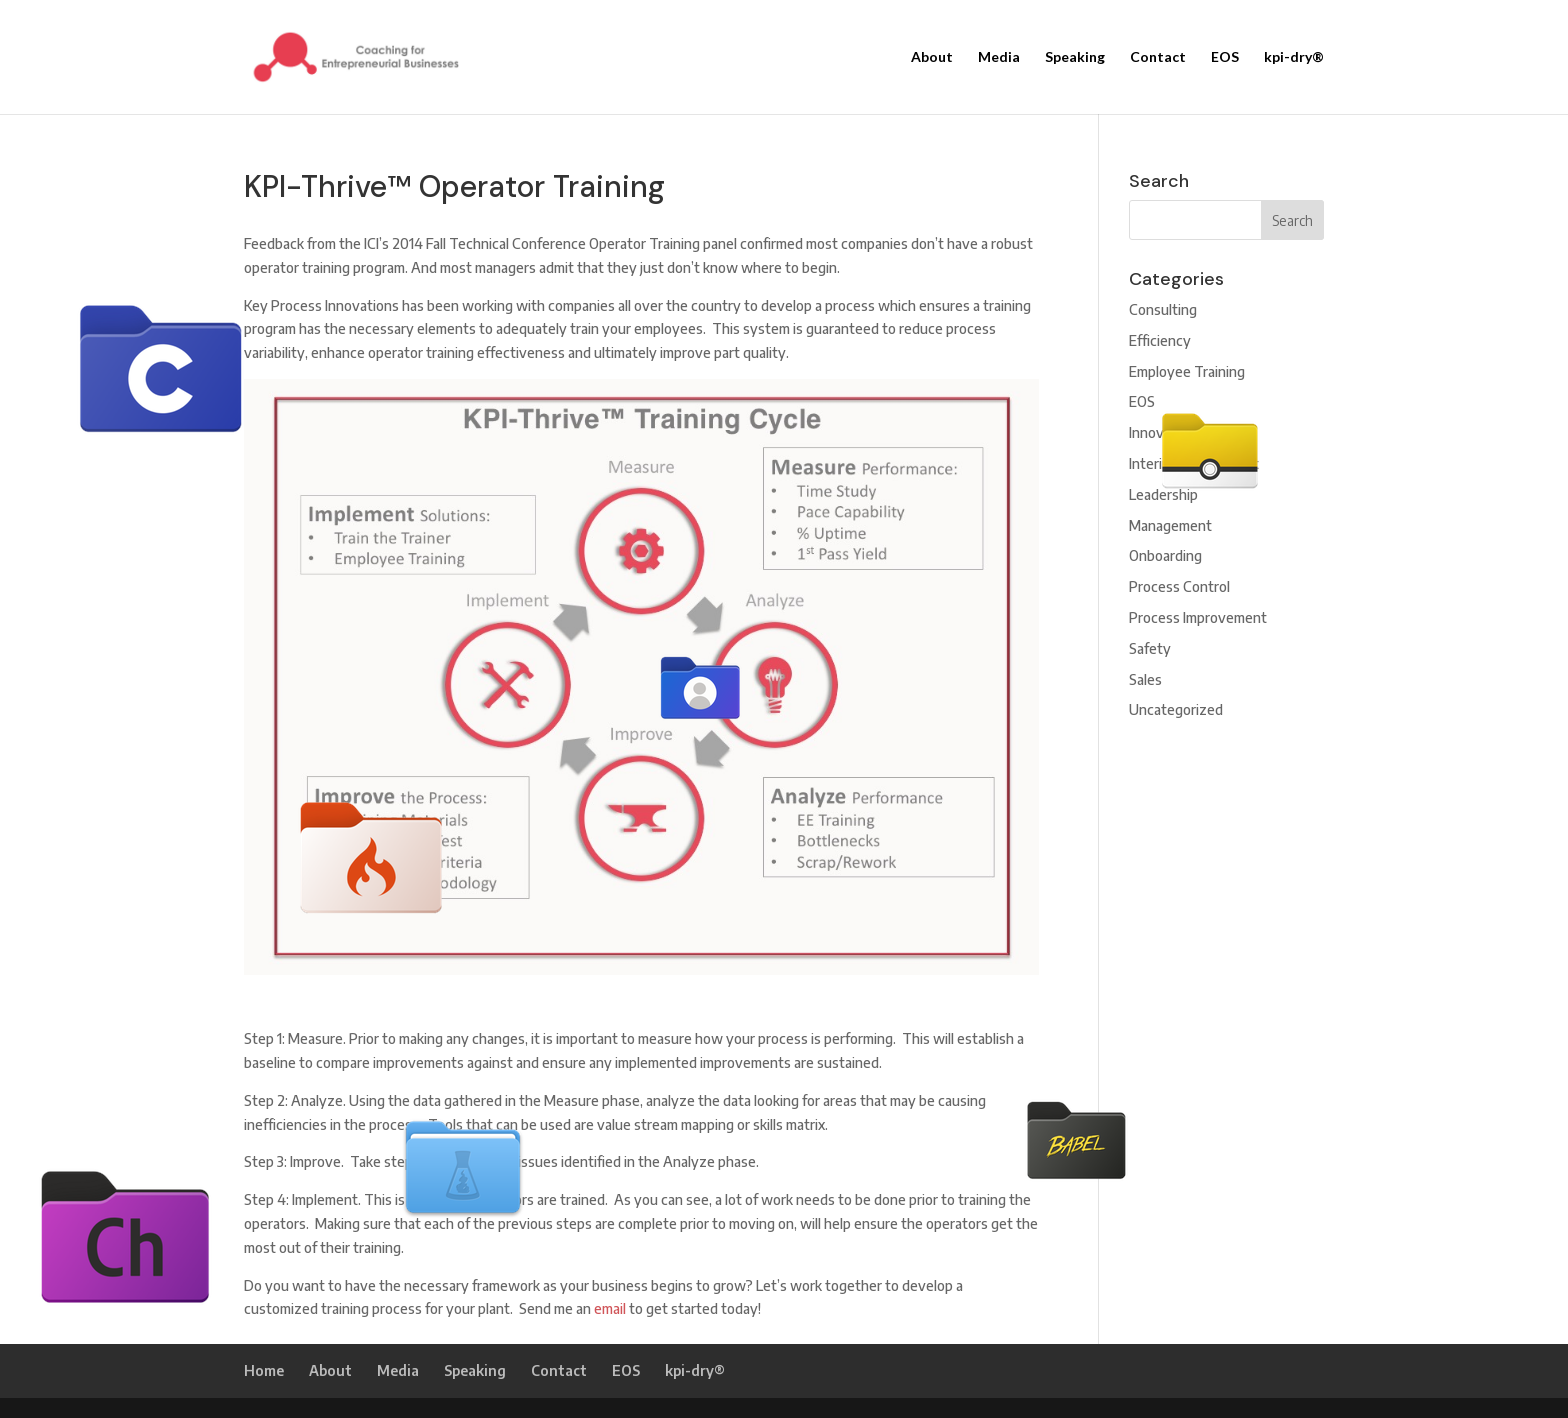  What do you see at coordinates (700, 690) in the screenshot?
I see `open user profile folder` at bounding box center [700, 690].